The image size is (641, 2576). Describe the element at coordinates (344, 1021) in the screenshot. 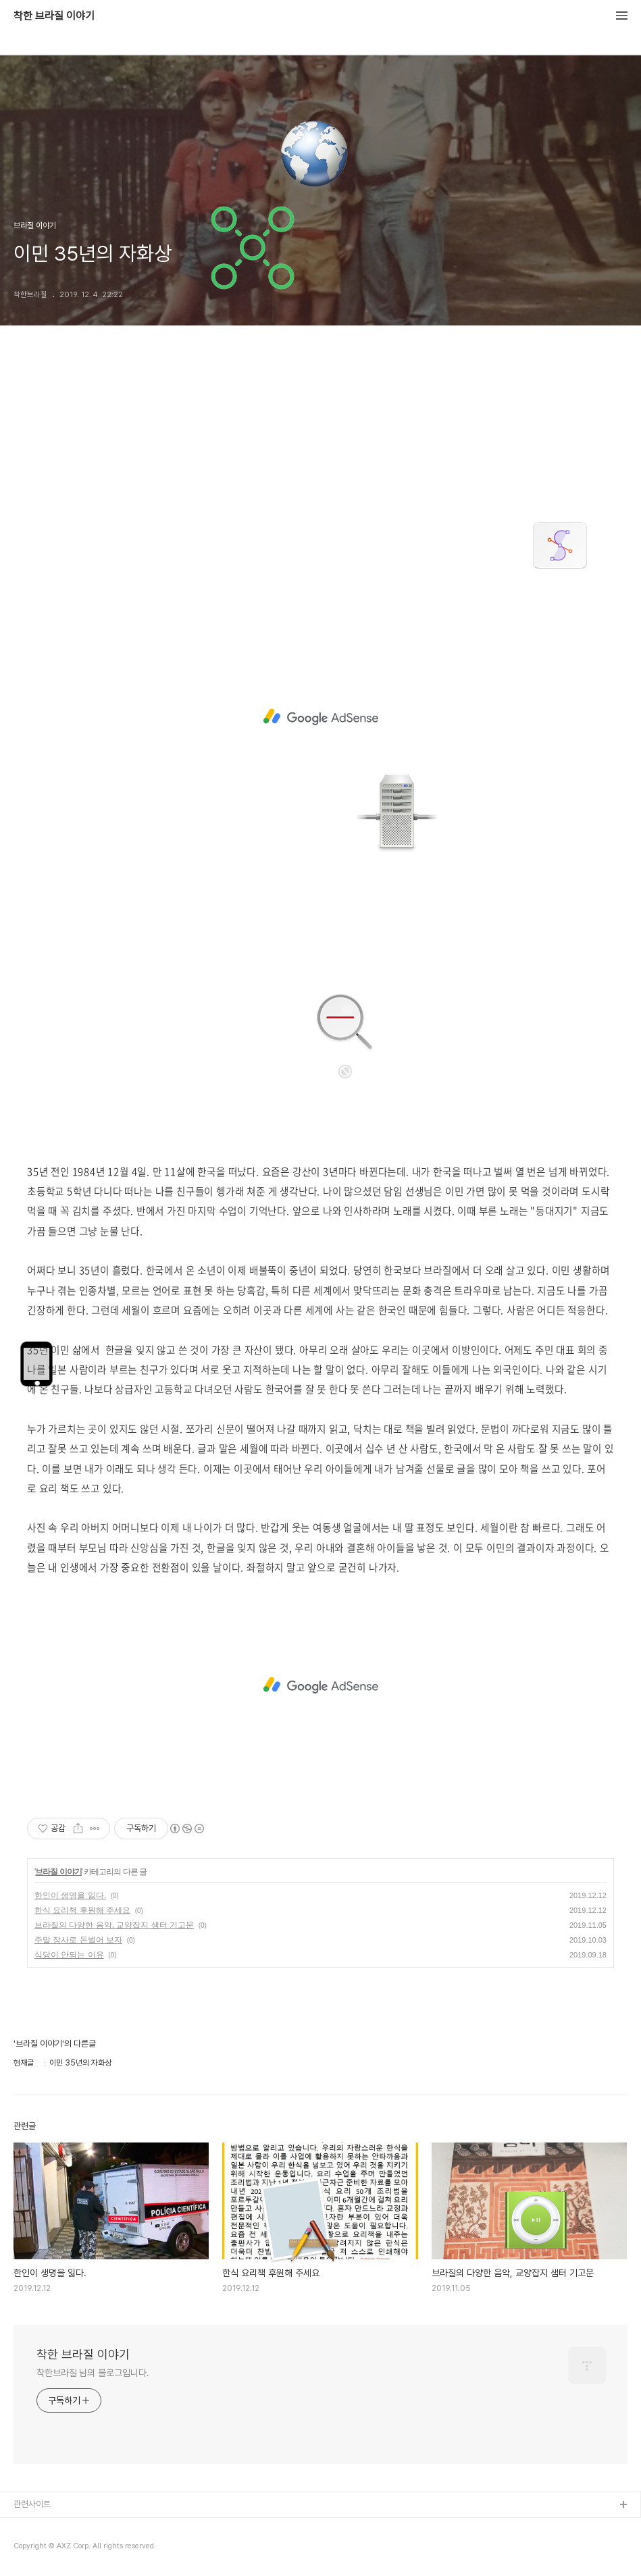

I see `zoom out to see more content` at that location.